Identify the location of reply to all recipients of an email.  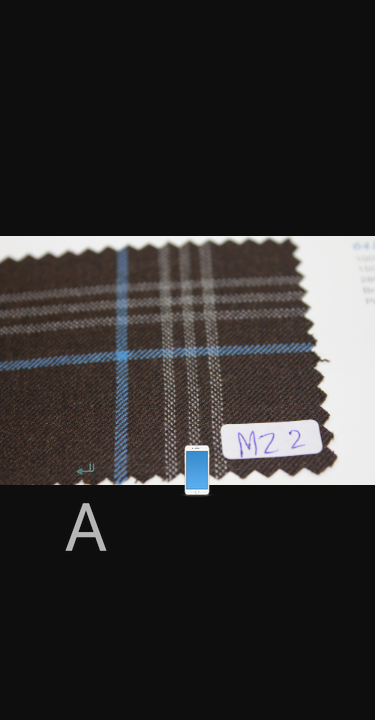
(85, 469).